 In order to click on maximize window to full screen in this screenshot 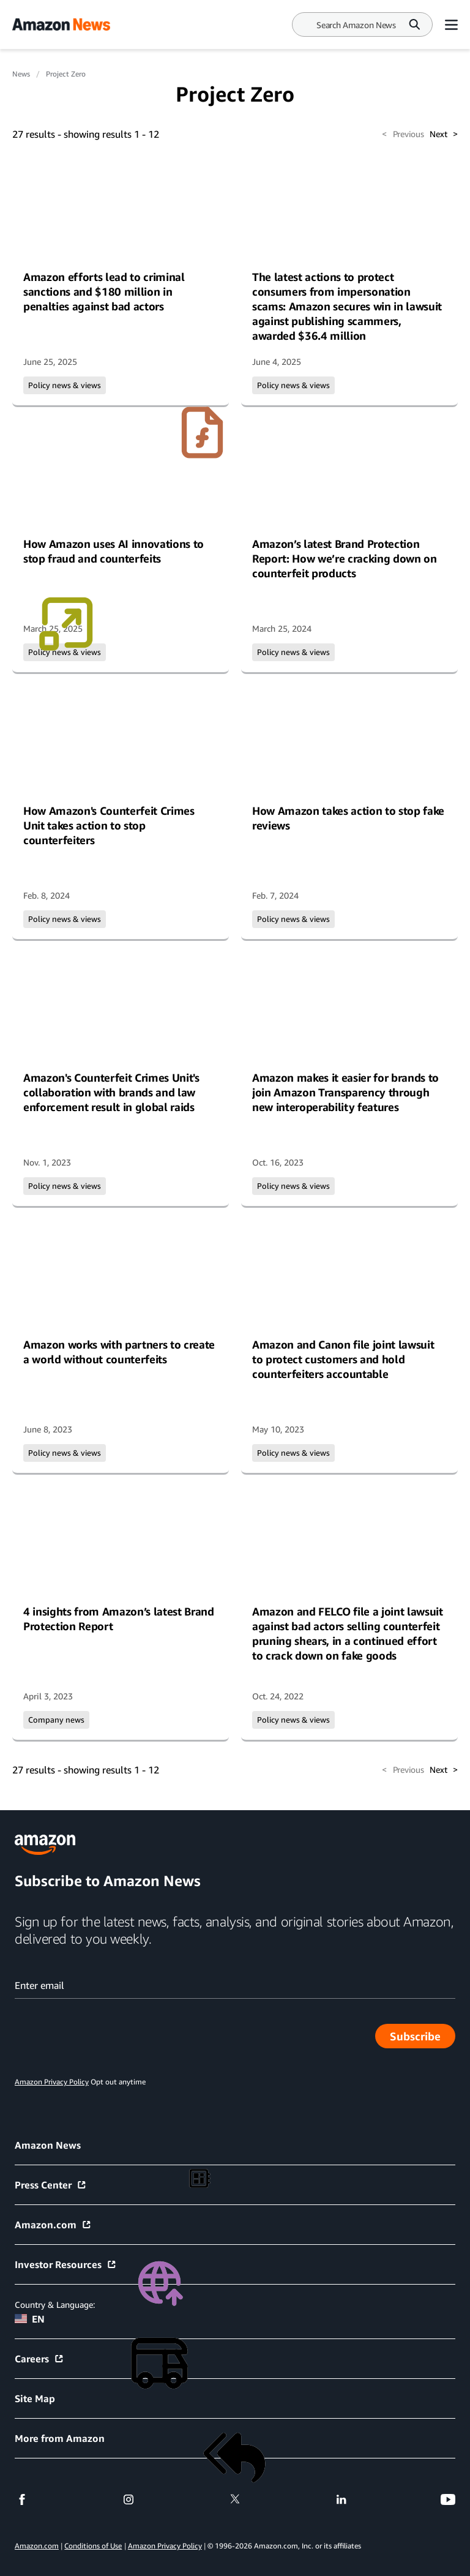, I will do `click(67, 623)`.